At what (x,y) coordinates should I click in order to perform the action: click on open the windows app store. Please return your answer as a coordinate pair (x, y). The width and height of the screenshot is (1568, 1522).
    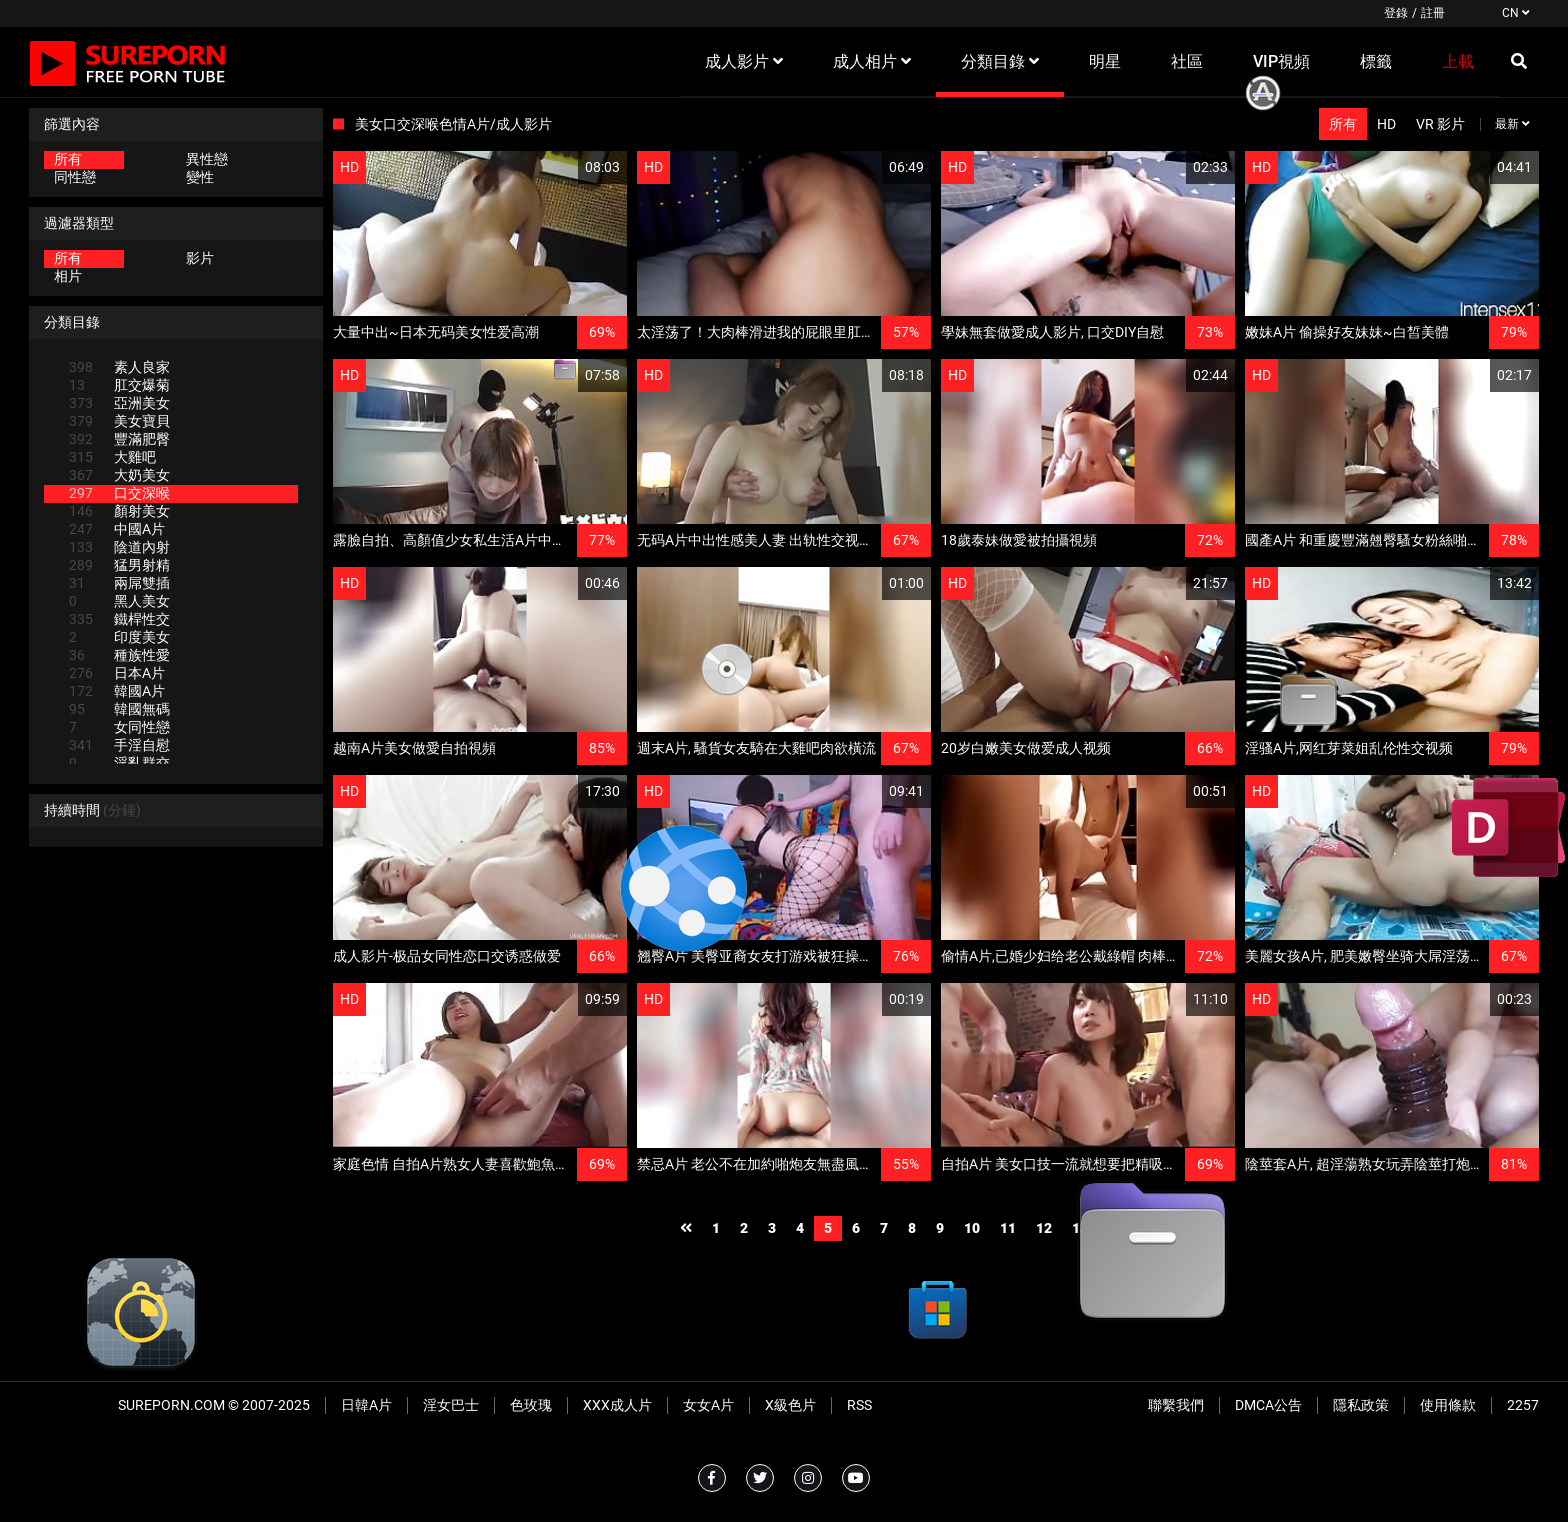
    Looking at the image, I should click on (683, 888).